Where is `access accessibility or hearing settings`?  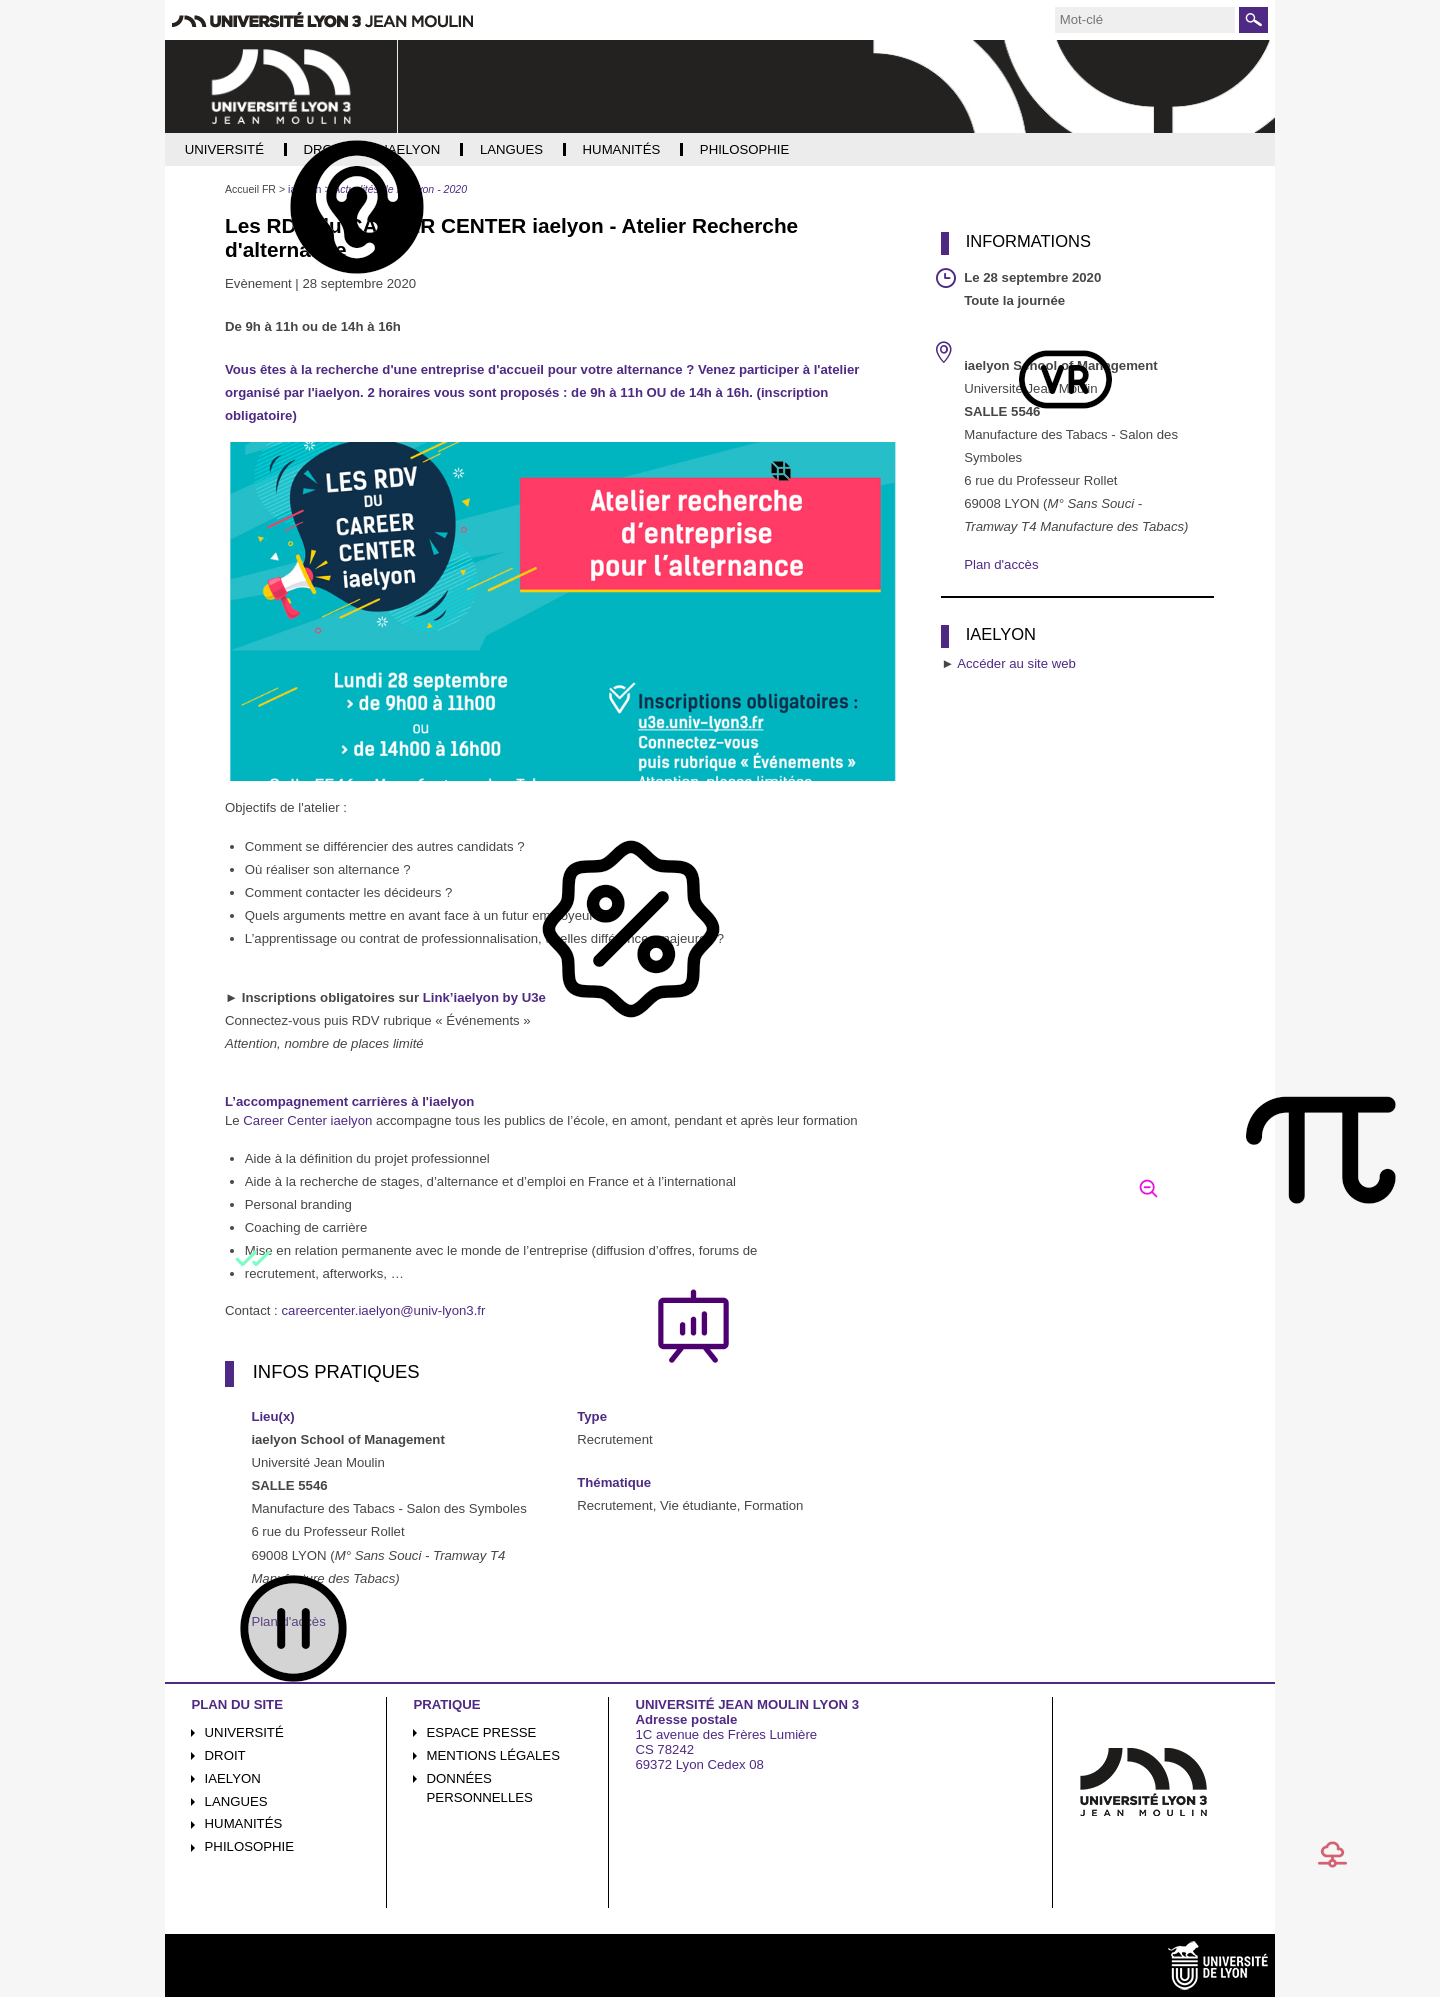
access accessibility or hearing settings is located at coordinates (357, 207).